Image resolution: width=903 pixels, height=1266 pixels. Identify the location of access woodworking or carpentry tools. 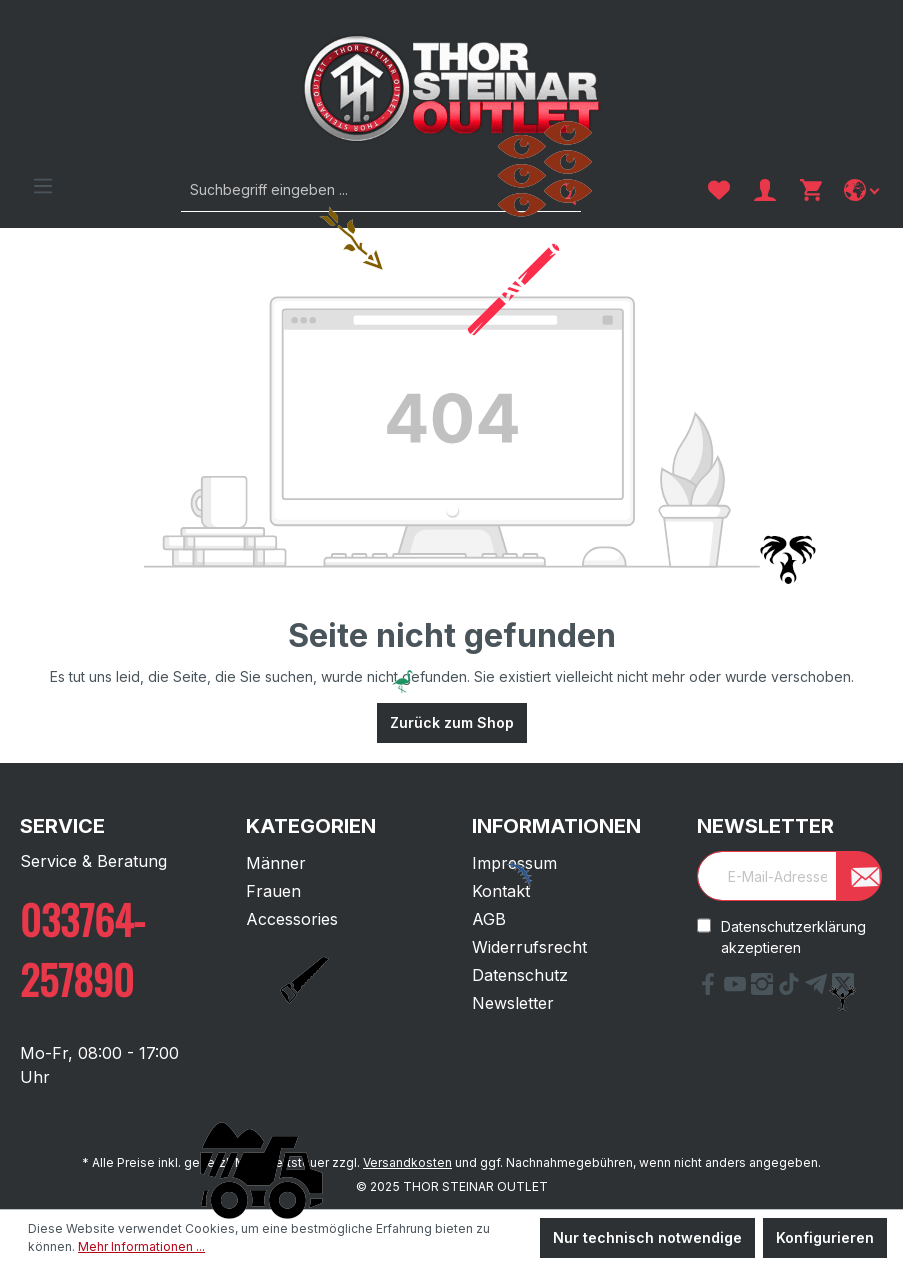
(304, 980).